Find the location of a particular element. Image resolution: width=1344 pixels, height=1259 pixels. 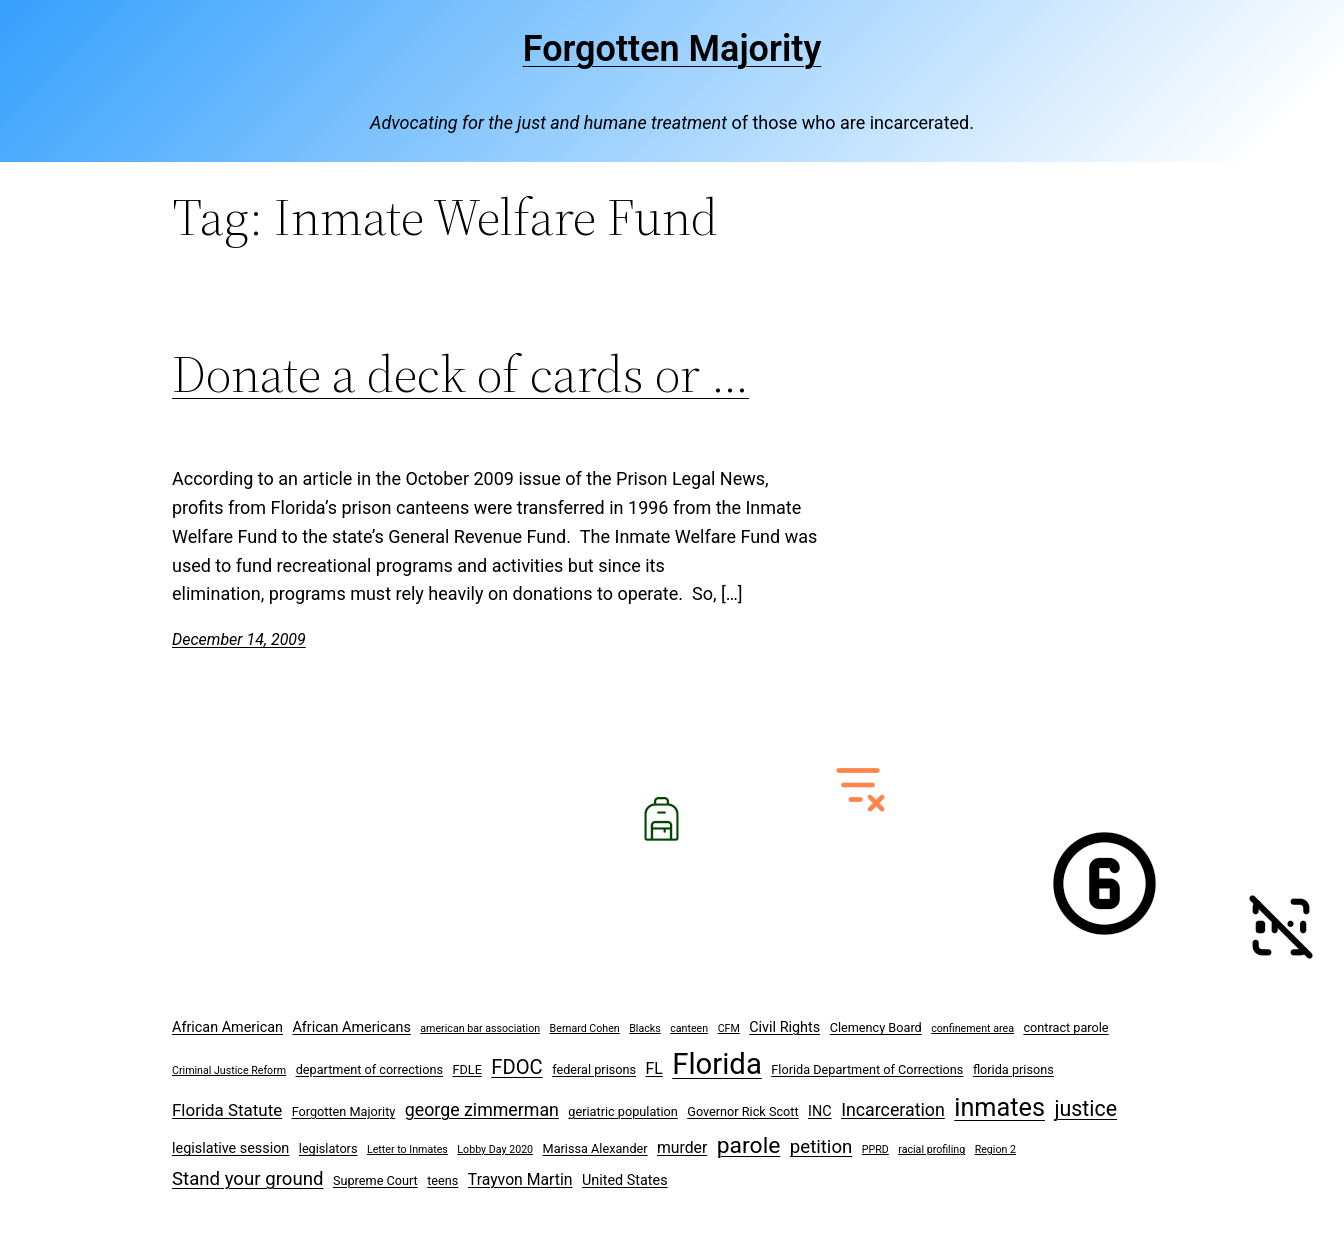

indicates step 6 in a multi-step process is located at coordinates (1104, 883).